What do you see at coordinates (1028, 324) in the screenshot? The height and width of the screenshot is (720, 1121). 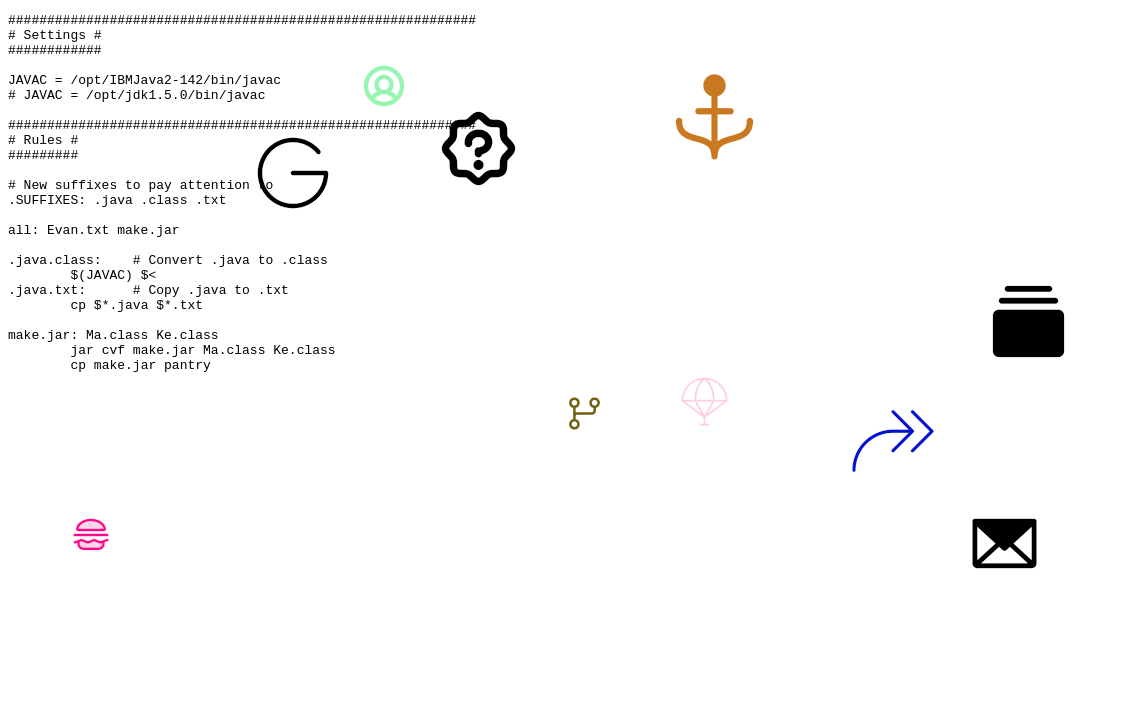 I see `view stacked cards or layers` at bounding box center [1028, 324].